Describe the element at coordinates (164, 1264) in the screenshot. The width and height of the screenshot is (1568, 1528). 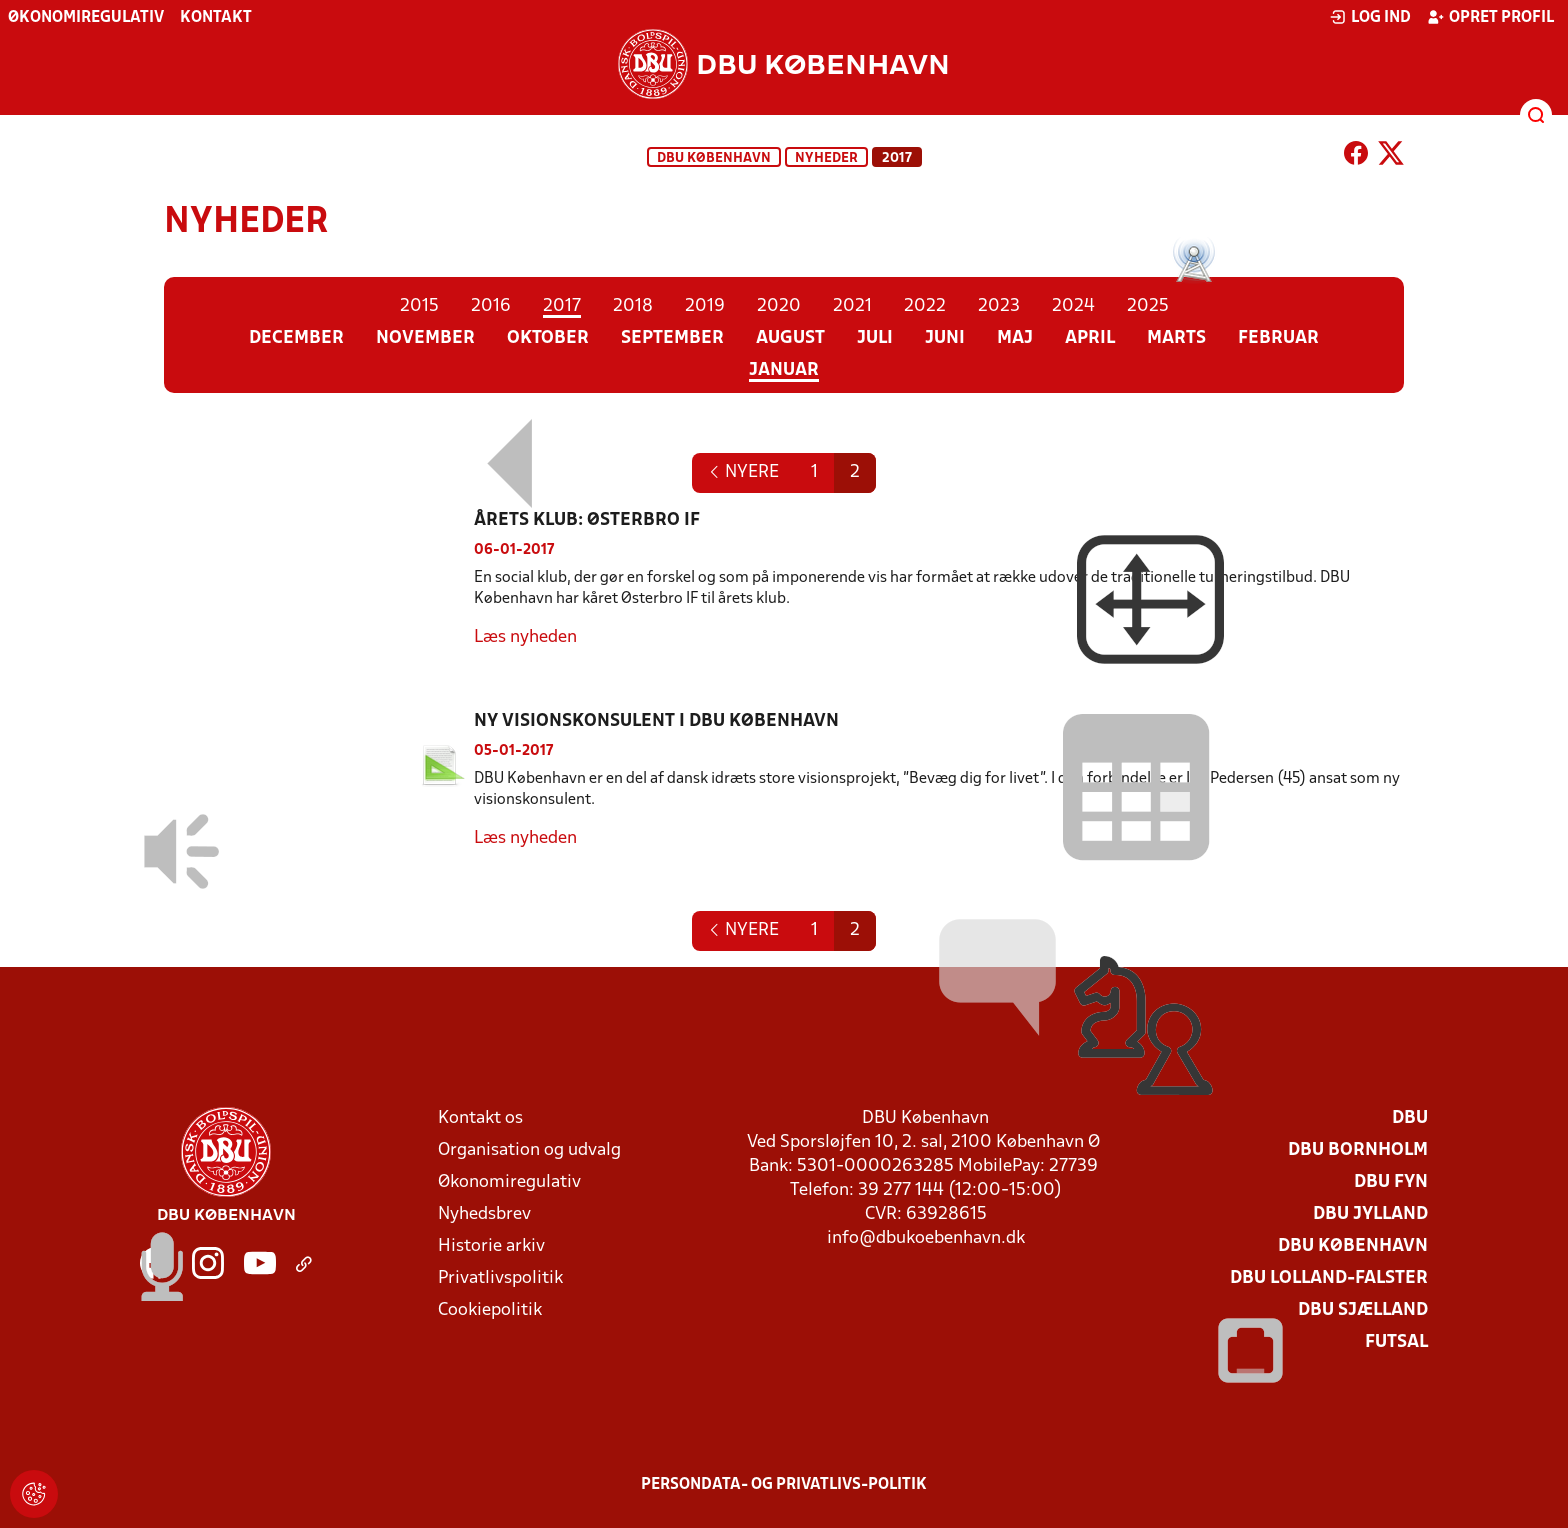
I see `enable microphone or voice input` at that location.